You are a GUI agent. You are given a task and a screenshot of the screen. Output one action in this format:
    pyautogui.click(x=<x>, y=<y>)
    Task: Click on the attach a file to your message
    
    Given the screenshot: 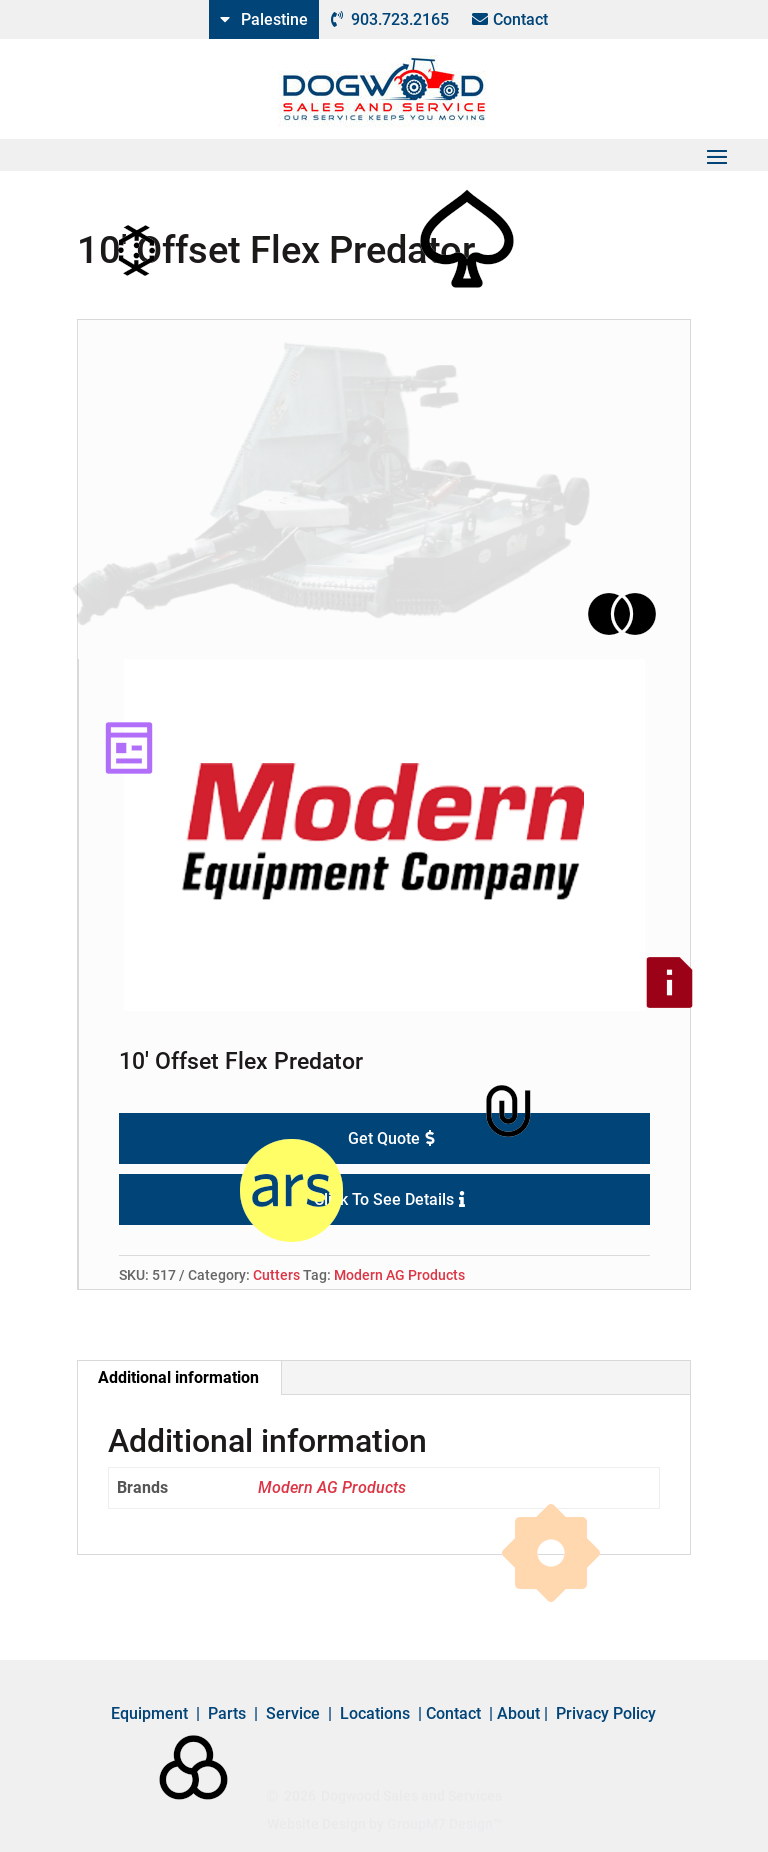 What is the action you would take?
    pyautogui.click(x=507, y=1111)
    